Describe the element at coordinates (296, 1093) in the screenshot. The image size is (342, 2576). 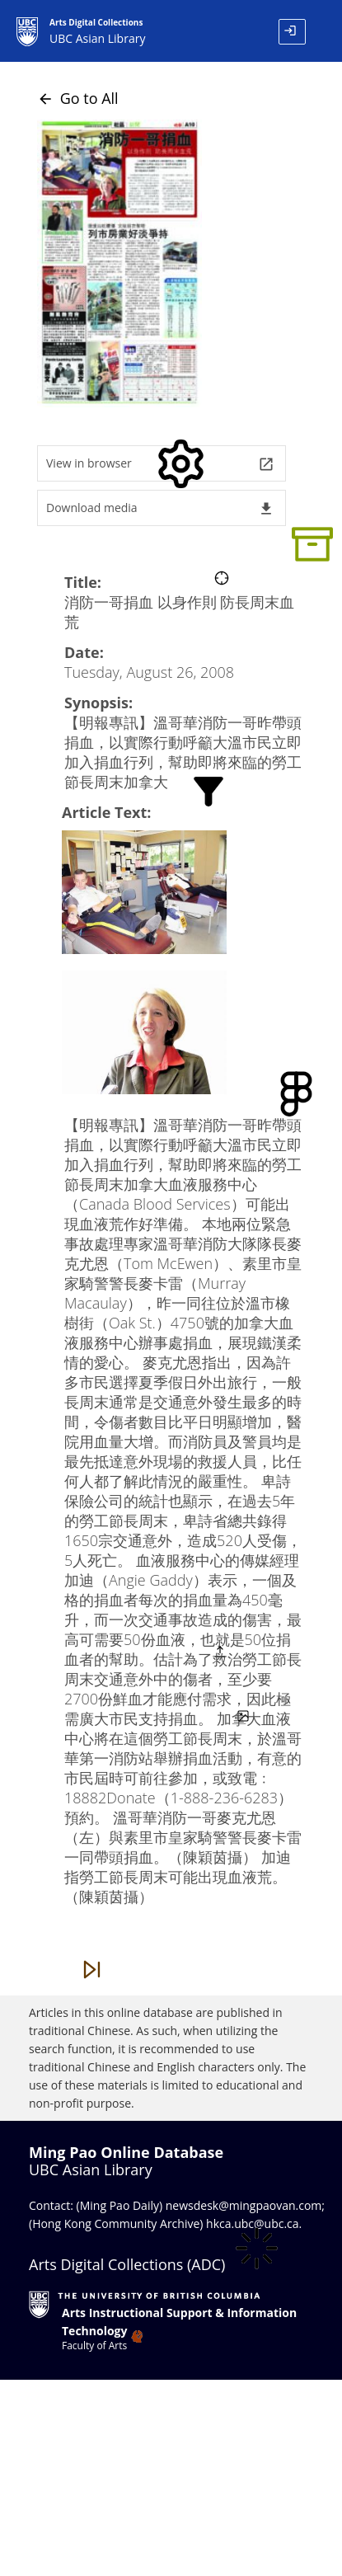
I see `open figma design tool` at that location.